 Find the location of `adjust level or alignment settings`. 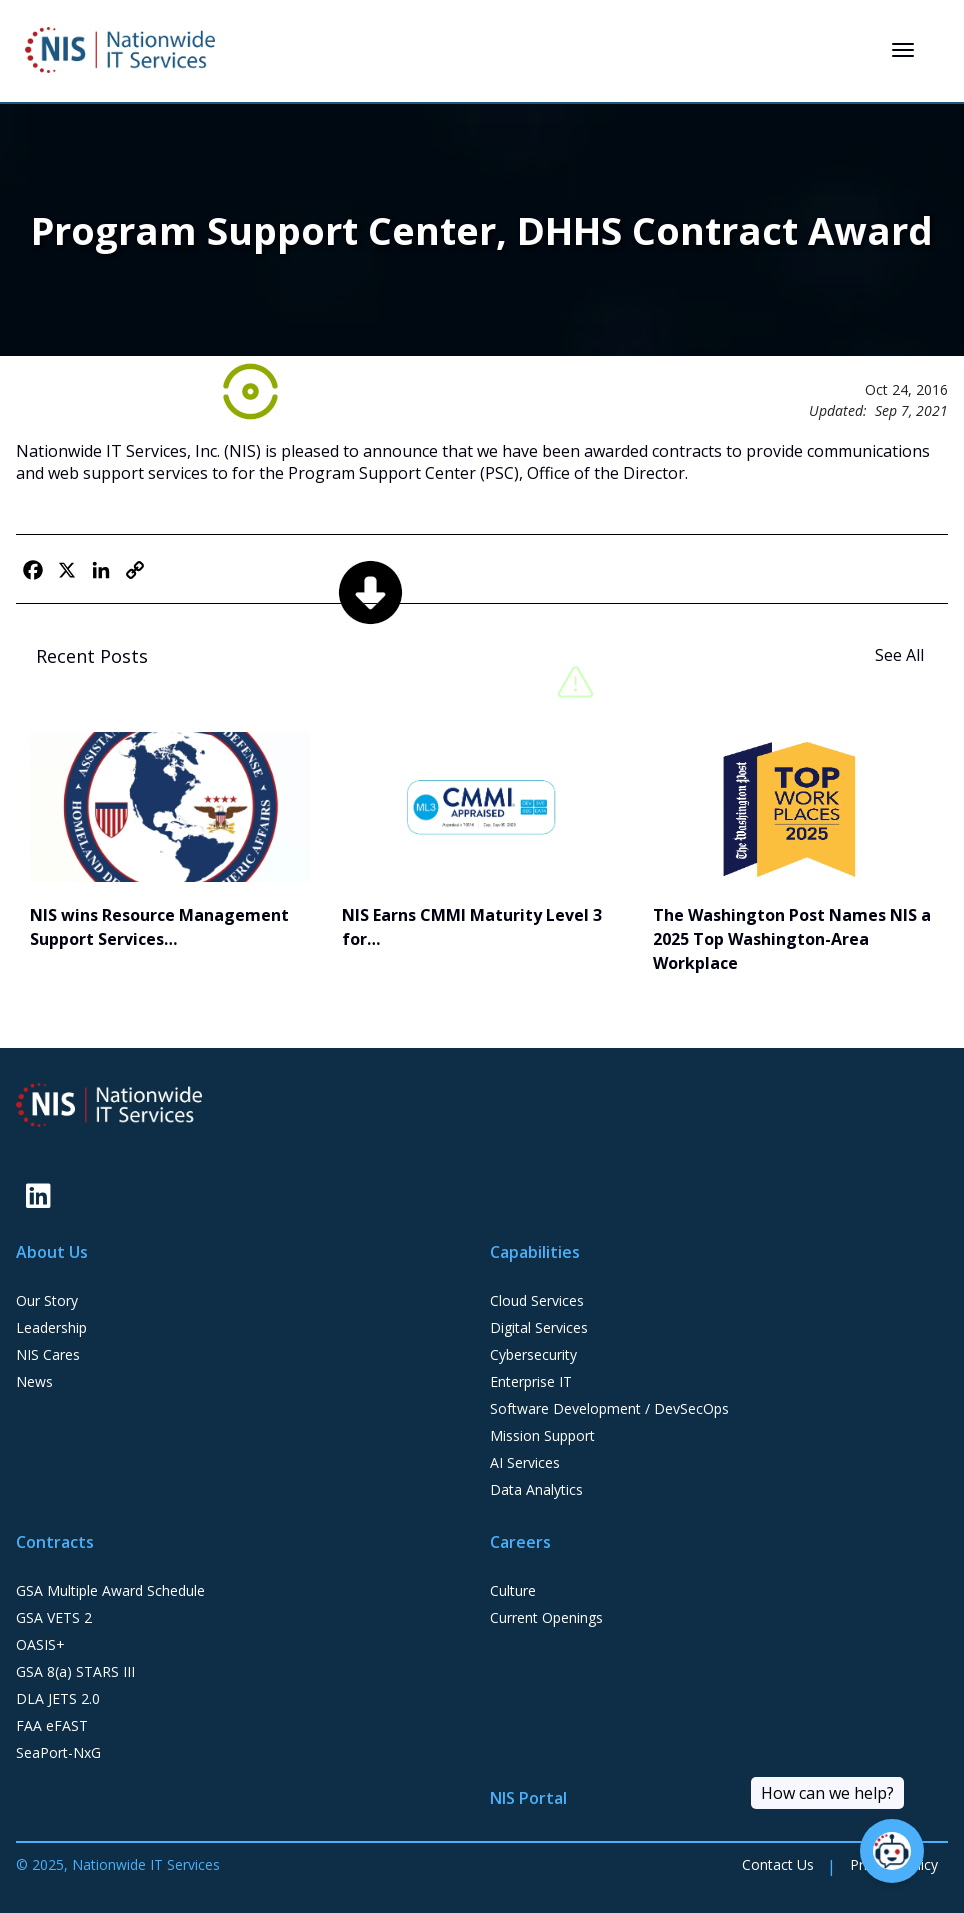

adjust level or alignment settings is located at coordinates (250, 391).